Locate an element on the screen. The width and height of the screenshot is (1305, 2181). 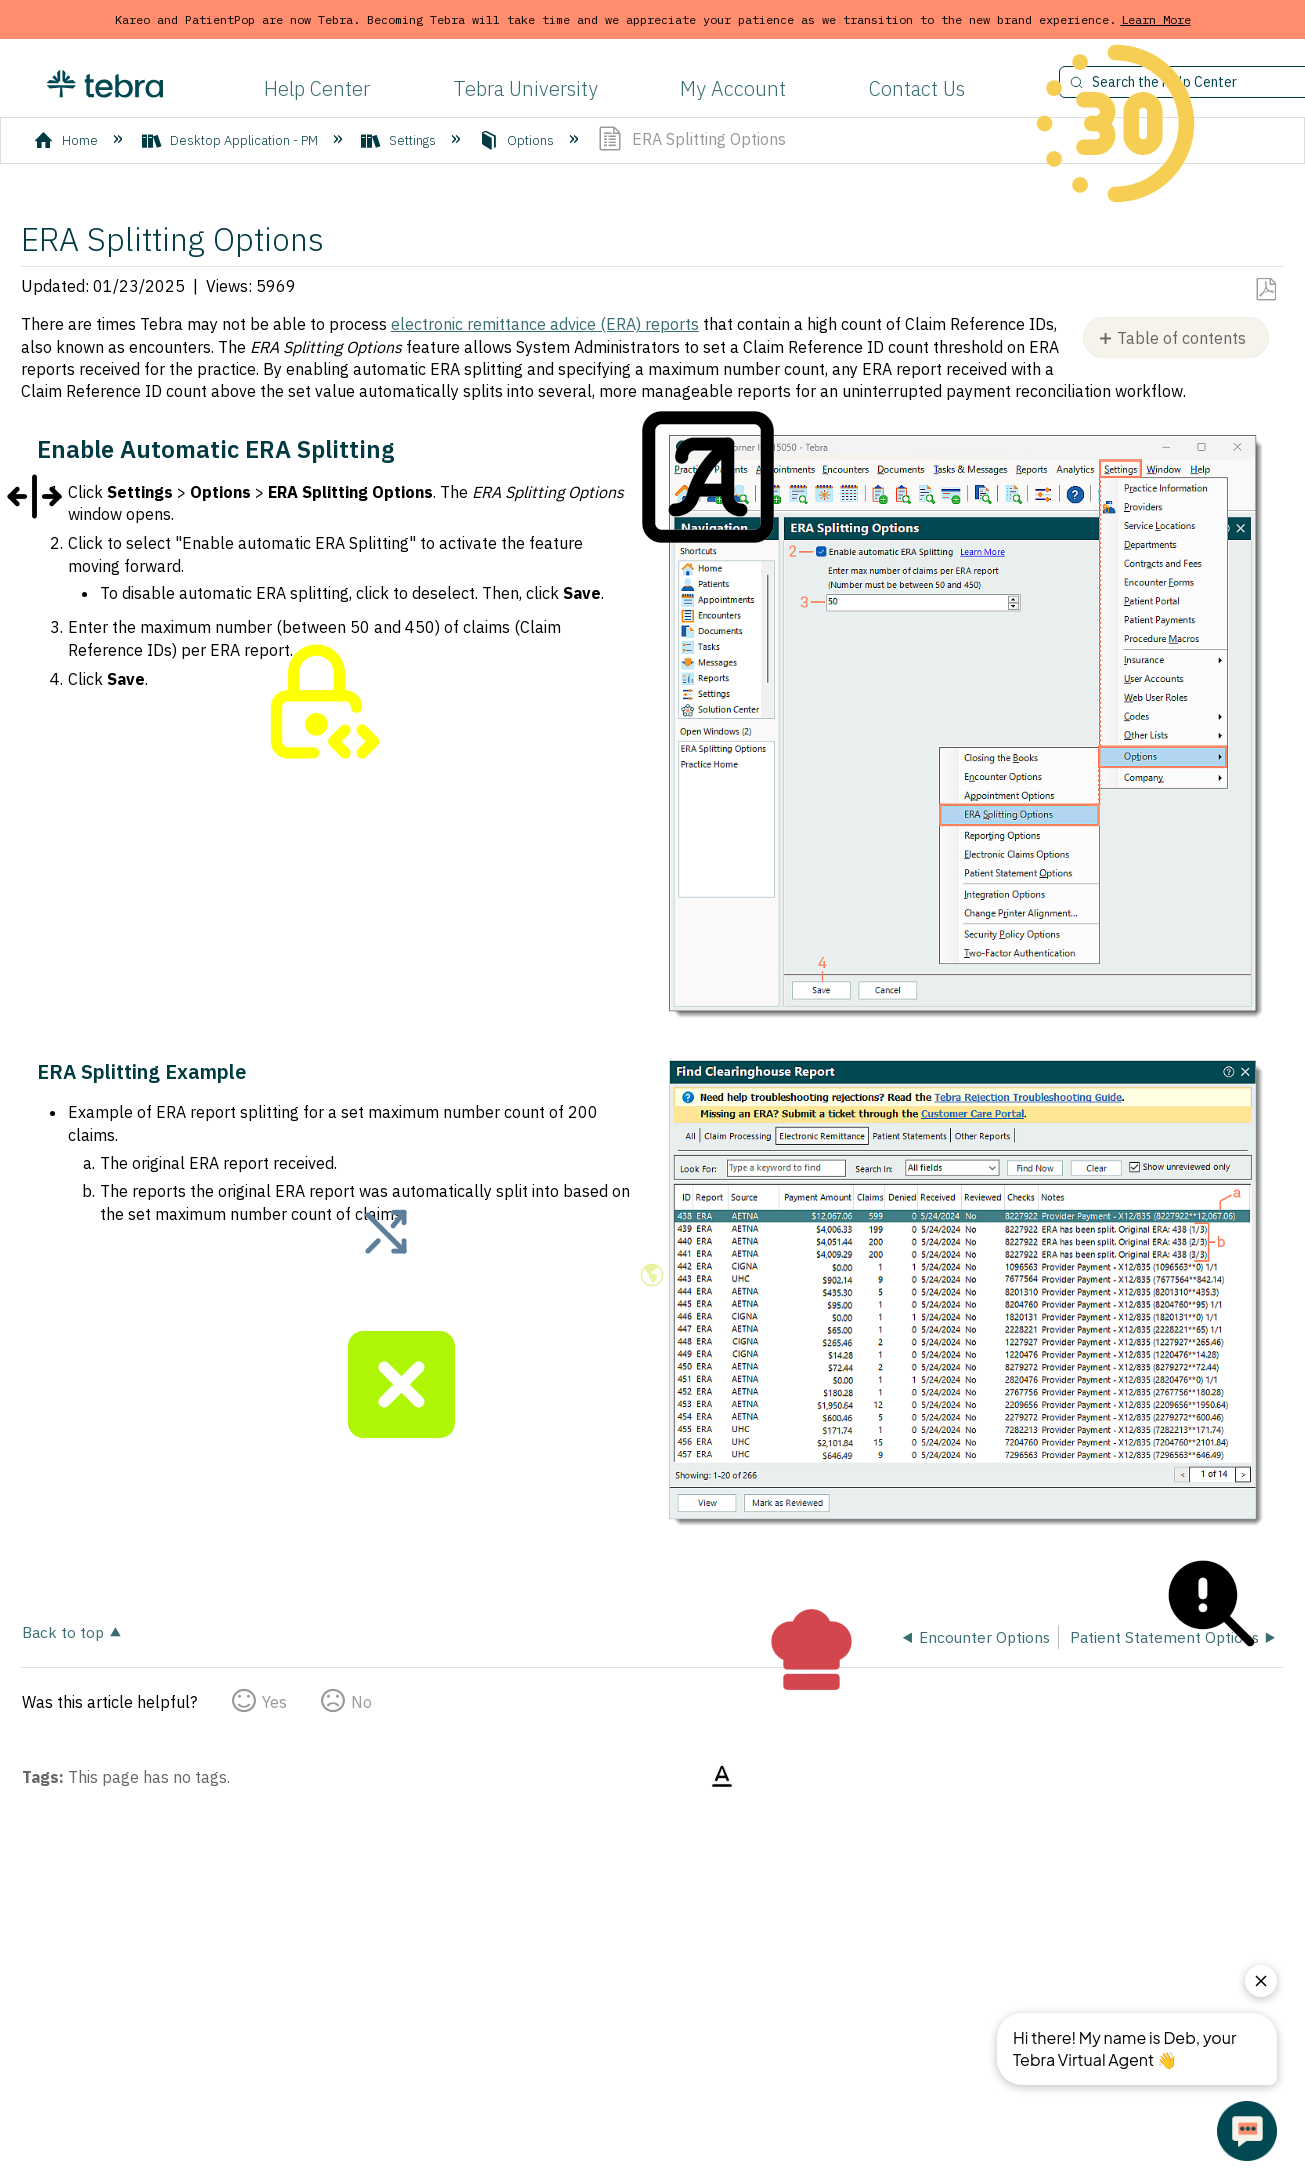
toggle between two states or options is located at coordinates (386, 1233).